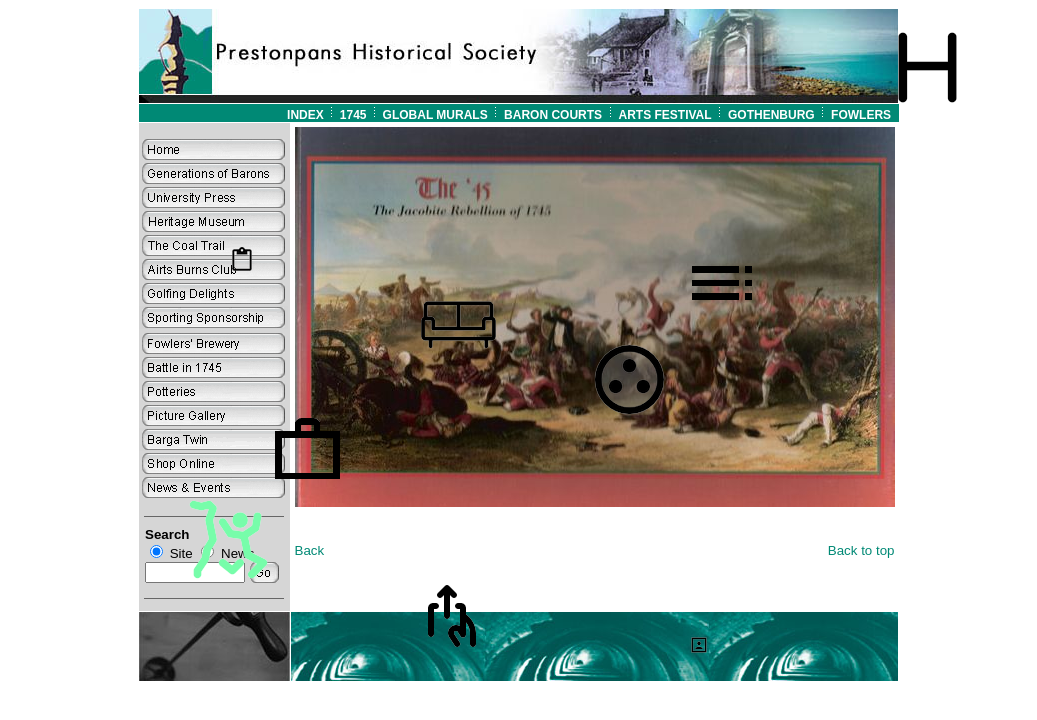 Image resolution: width=1037 pixels, height=720 pixels. What do you see at coordinates (629, 379) in the screenshot?
I see `view team or group workspace` at bounding box center [629, 379].